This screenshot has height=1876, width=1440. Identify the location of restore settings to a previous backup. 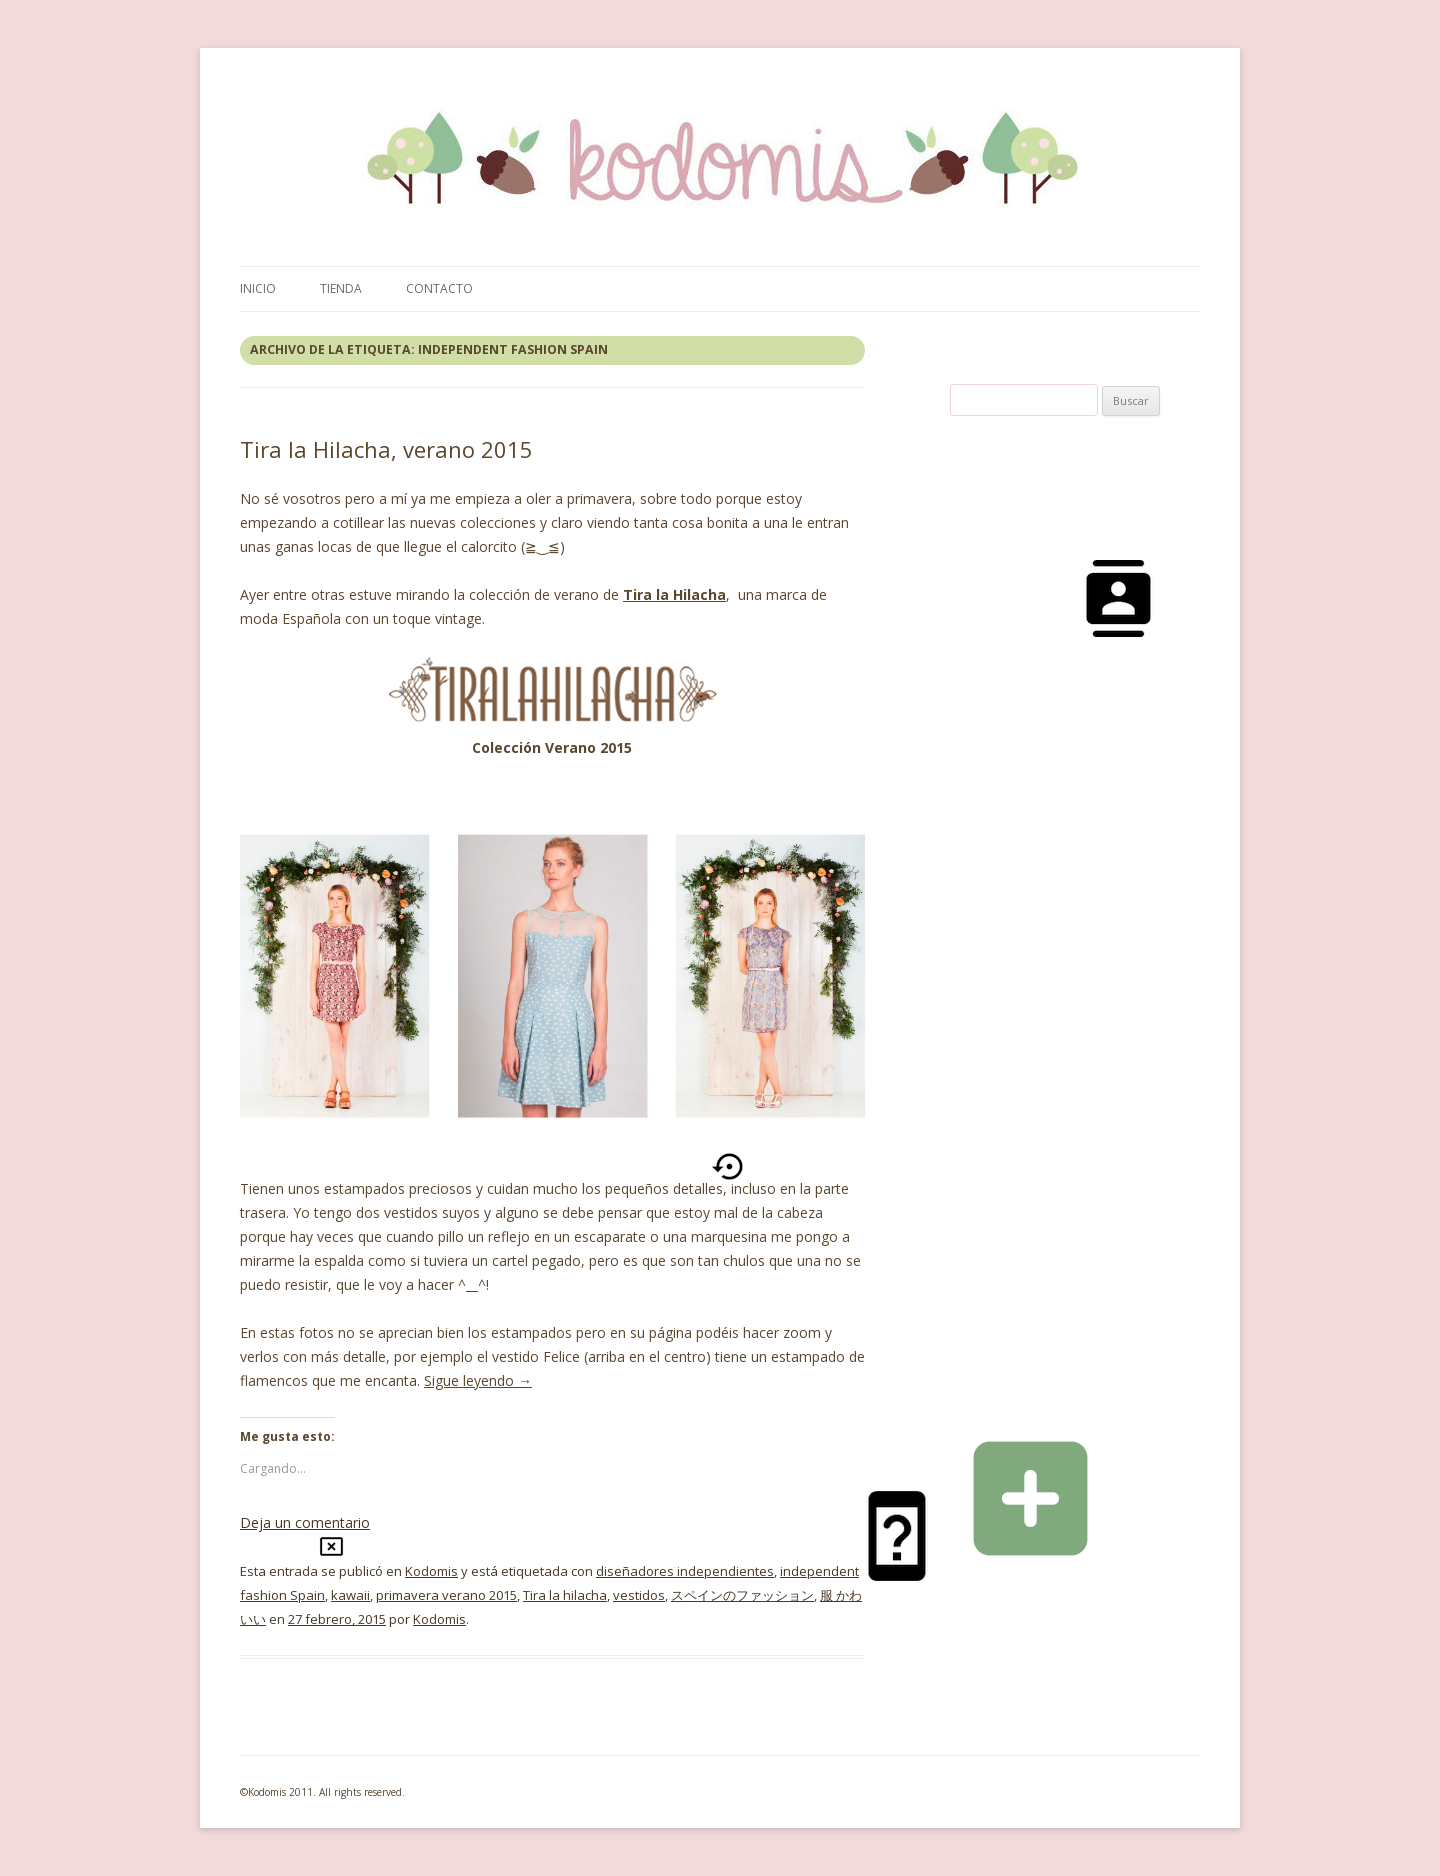
(729, 1166).